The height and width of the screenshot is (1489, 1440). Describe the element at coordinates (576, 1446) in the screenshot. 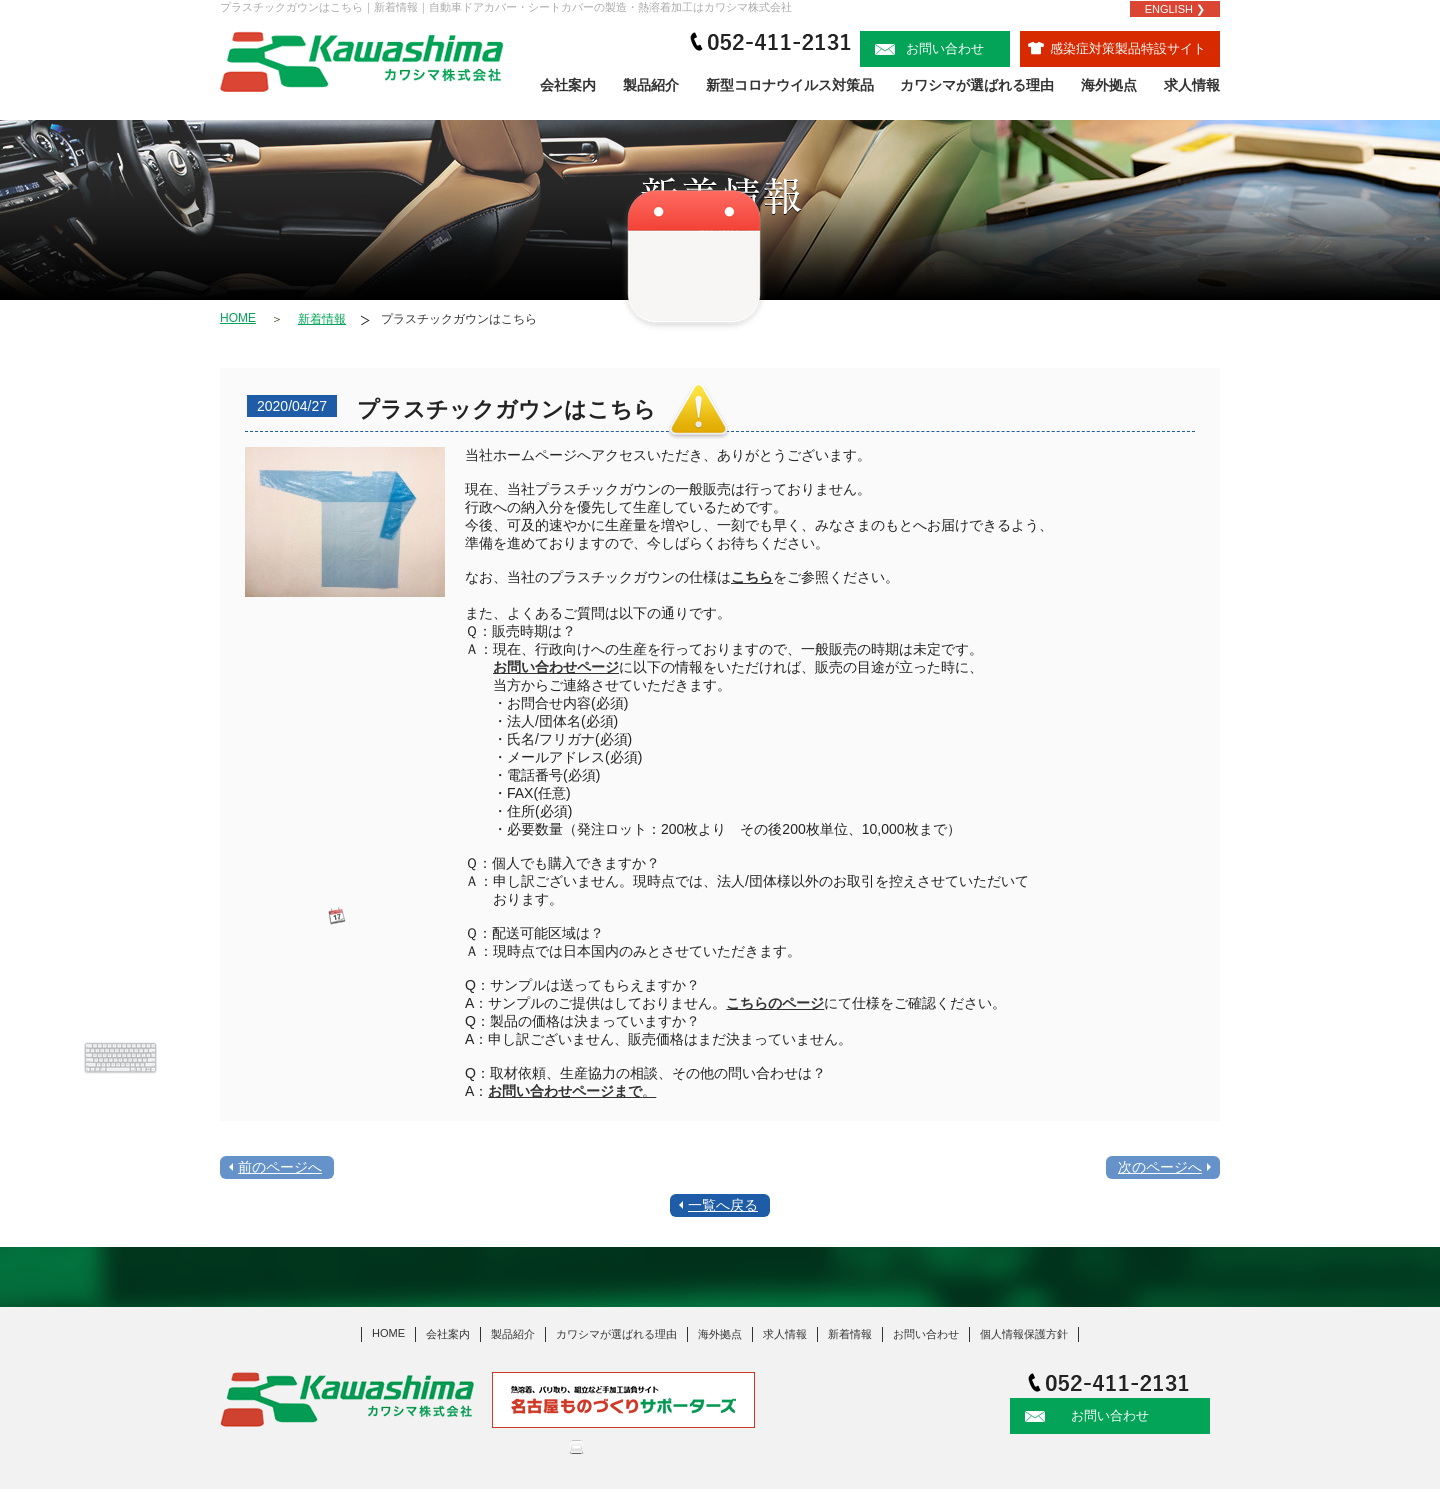

I see `zoom out to reduce magnification` at that location.